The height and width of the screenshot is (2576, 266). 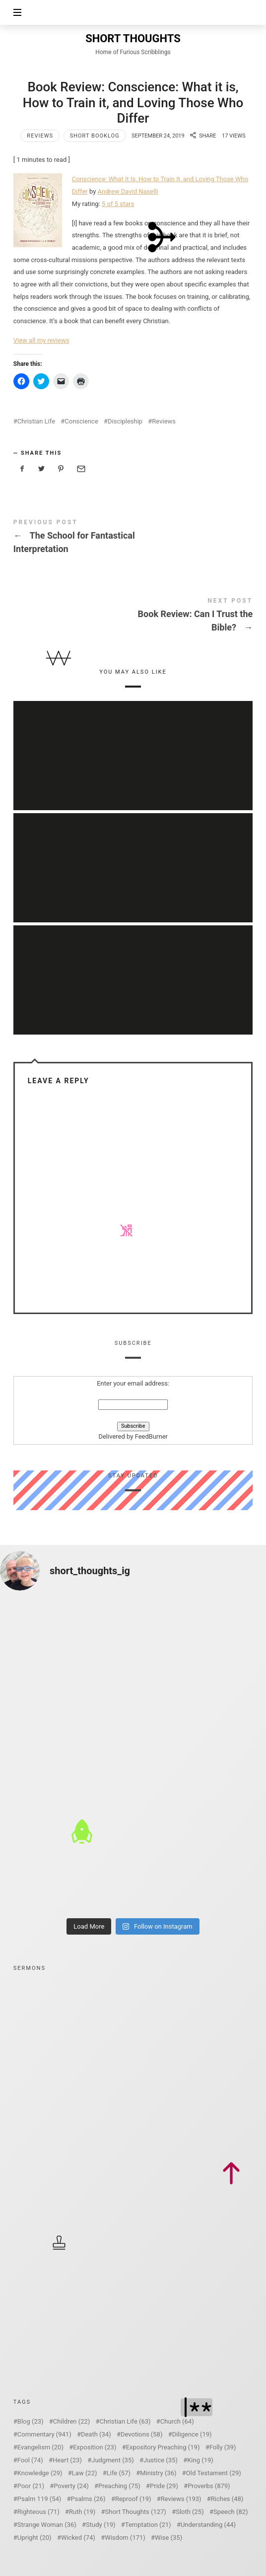 I want to click on scroll to top of page, so click(x=231, y=2173).